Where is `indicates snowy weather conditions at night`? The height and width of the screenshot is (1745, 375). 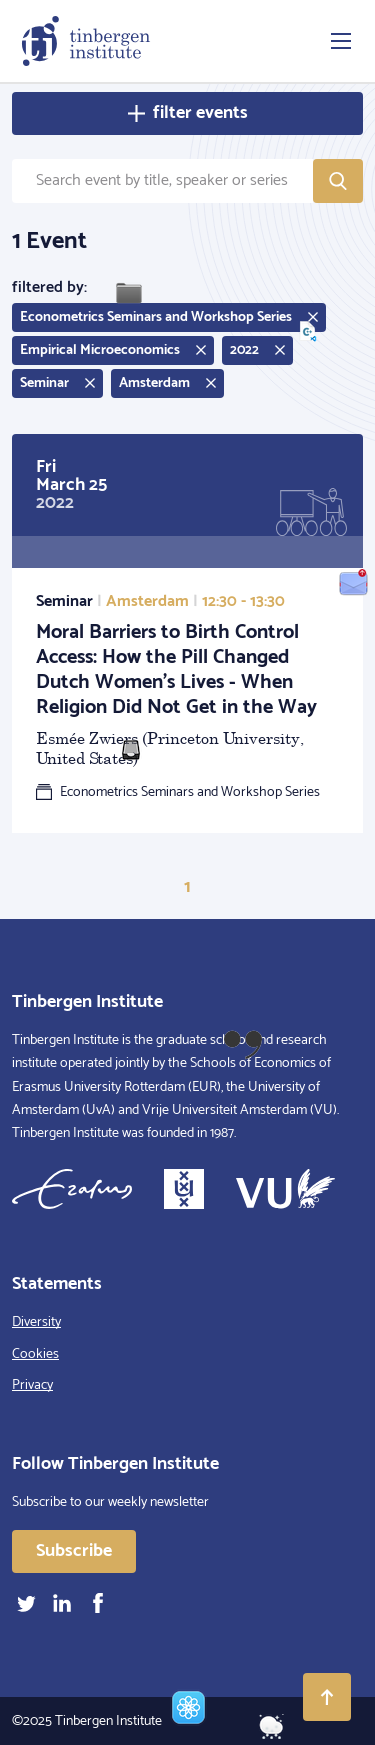 indicates snowy weather conditions at night is located at coordinates (271, 1726).